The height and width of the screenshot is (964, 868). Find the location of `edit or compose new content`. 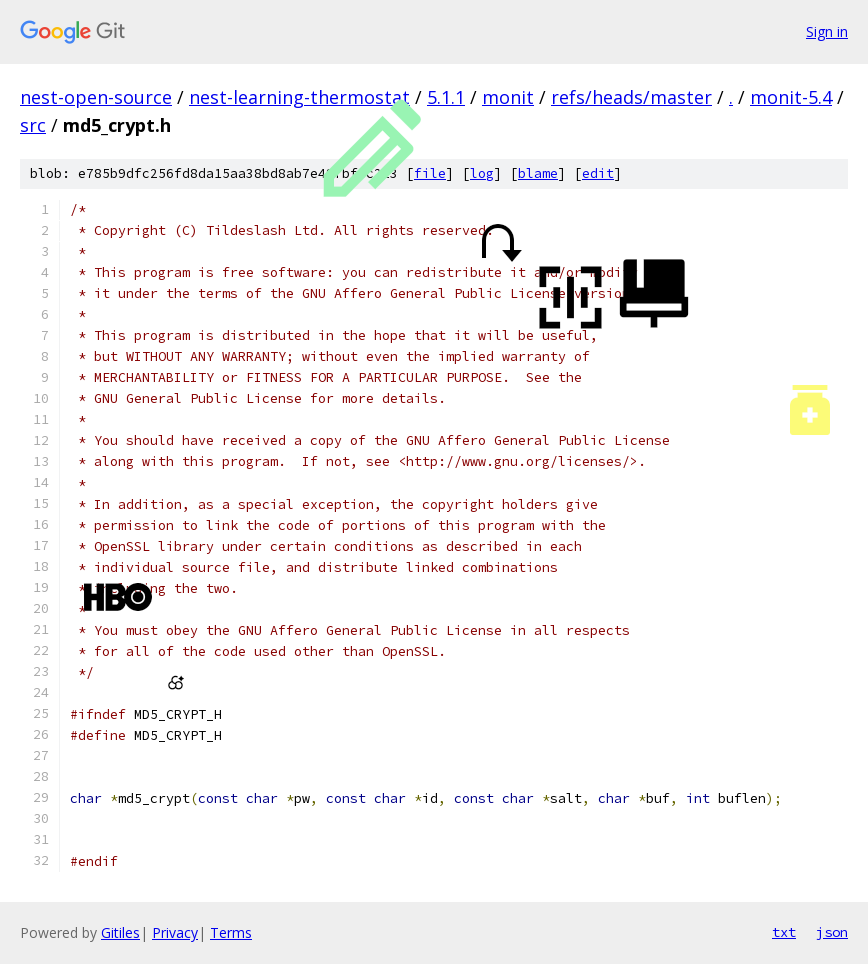

edit or compose new content is located at coordinates (370, 150).